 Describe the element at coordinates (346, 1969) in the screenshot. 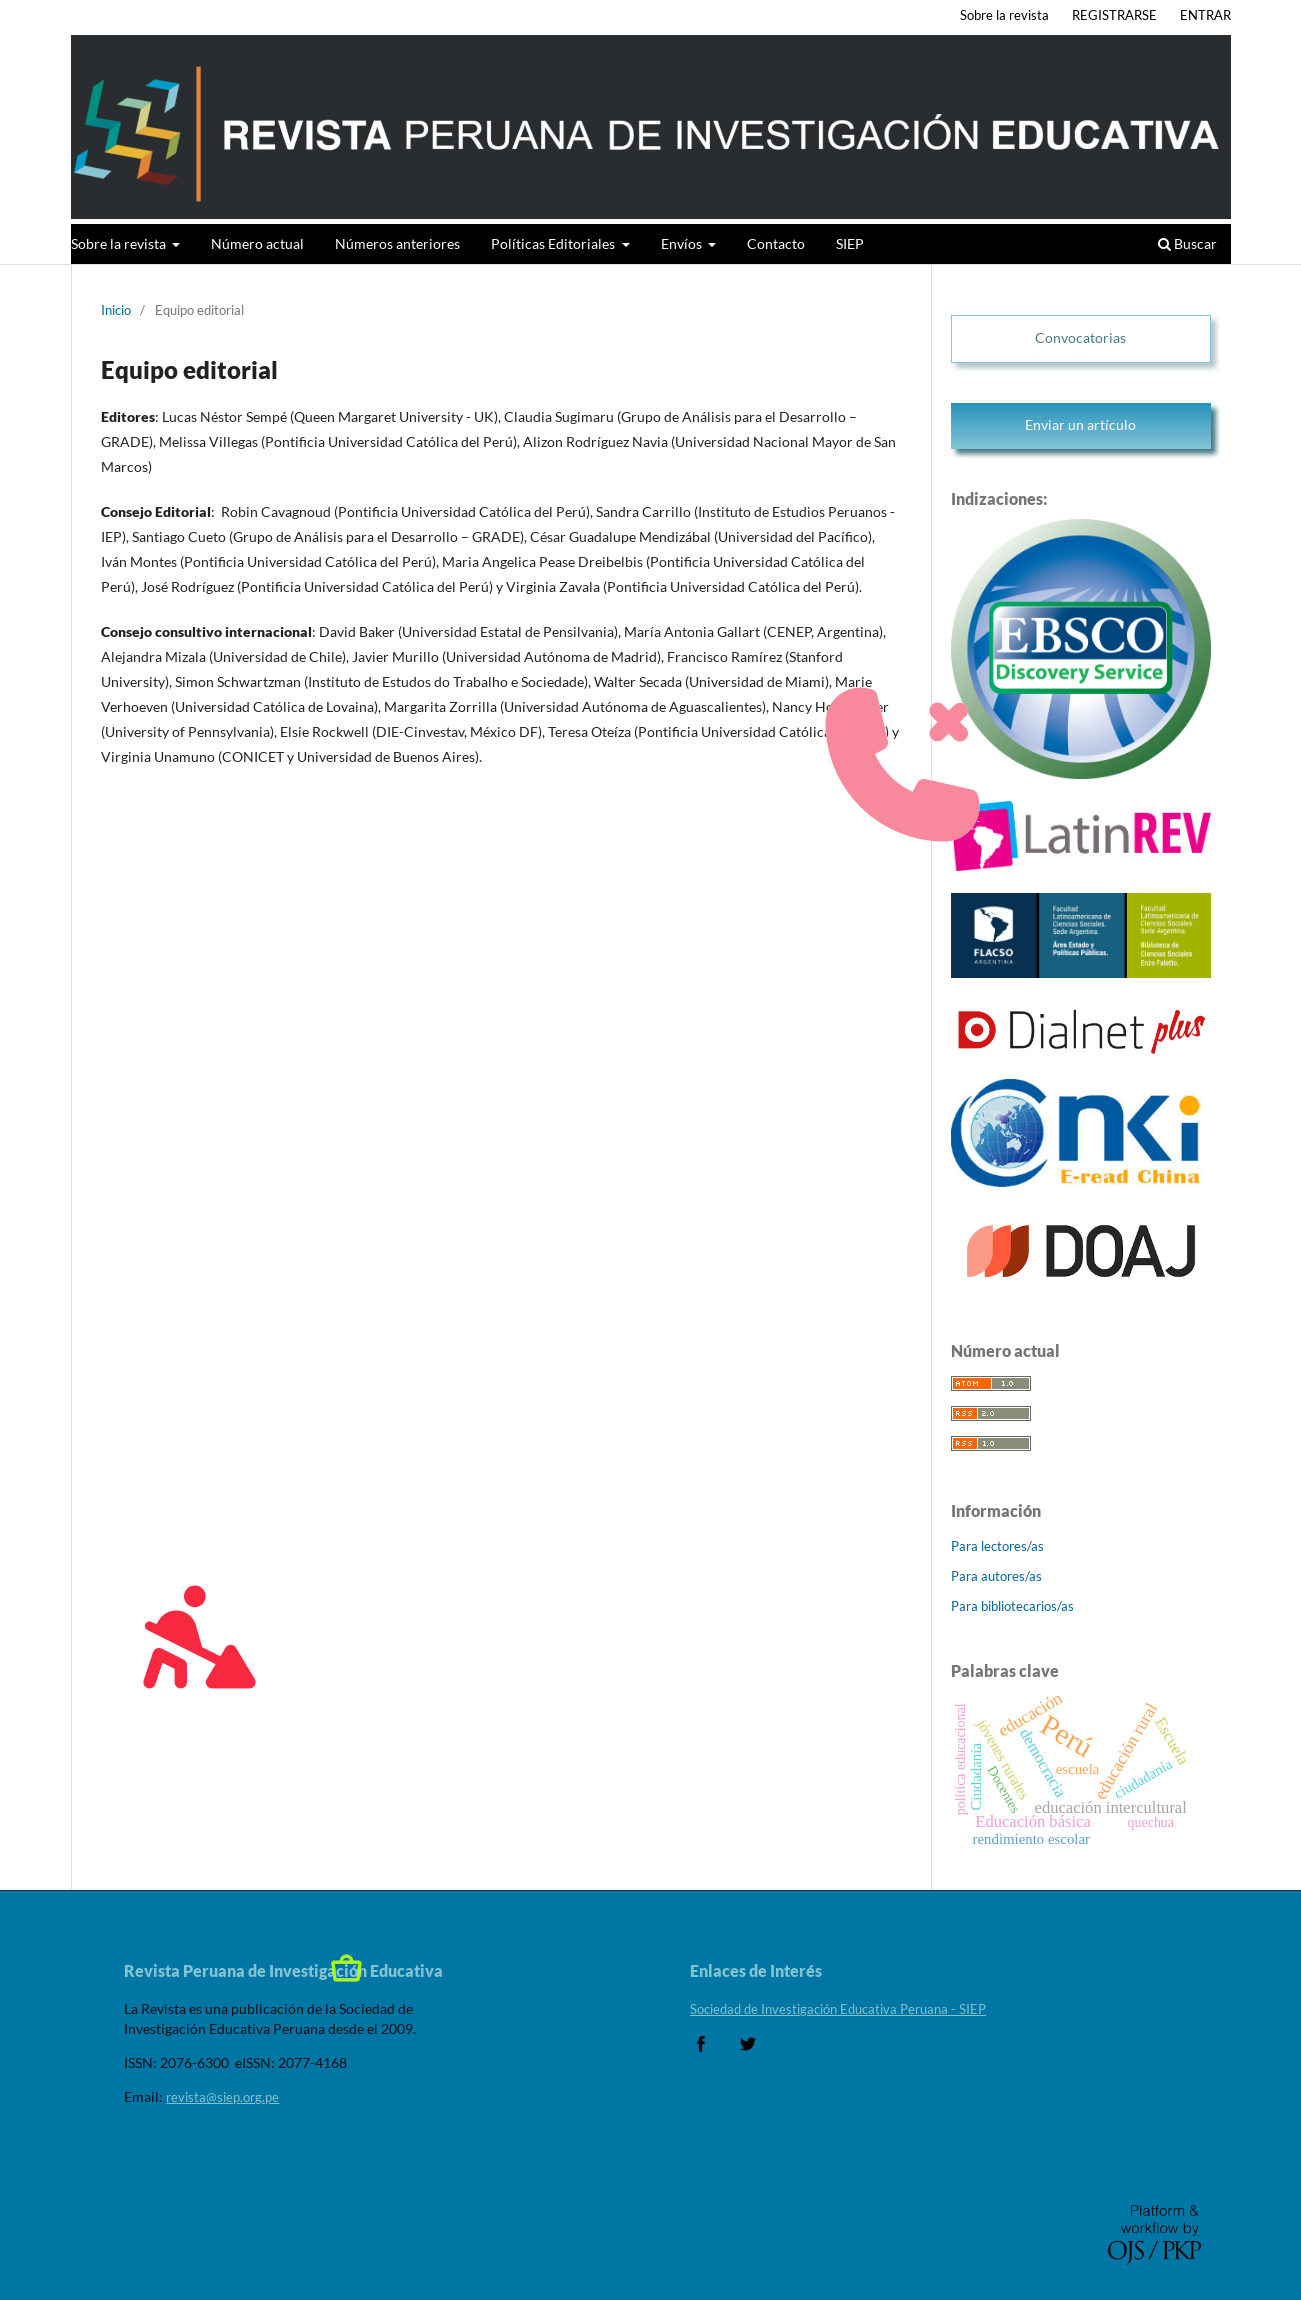

I see `view your shopping bag` at that location.